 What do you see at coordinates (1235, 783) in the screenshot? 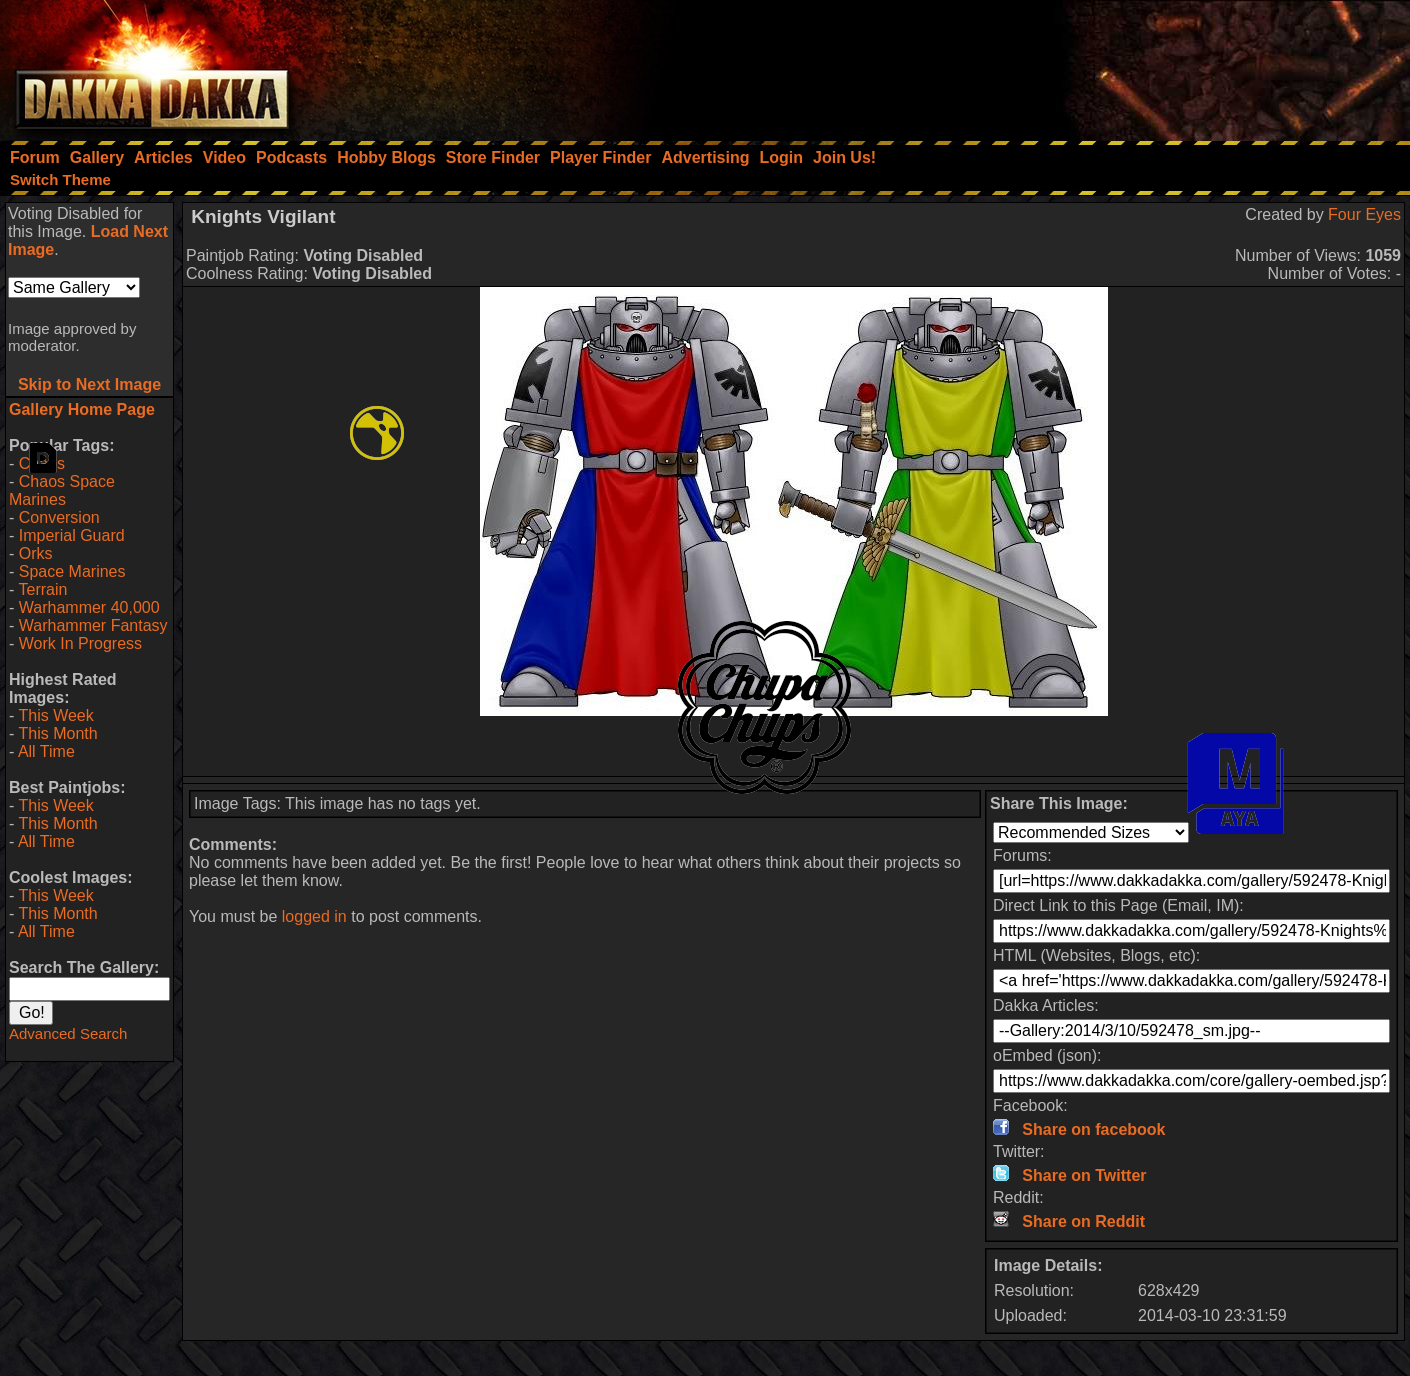
I see `open Autodesk Maya application` at bounding box center [1235, 783].